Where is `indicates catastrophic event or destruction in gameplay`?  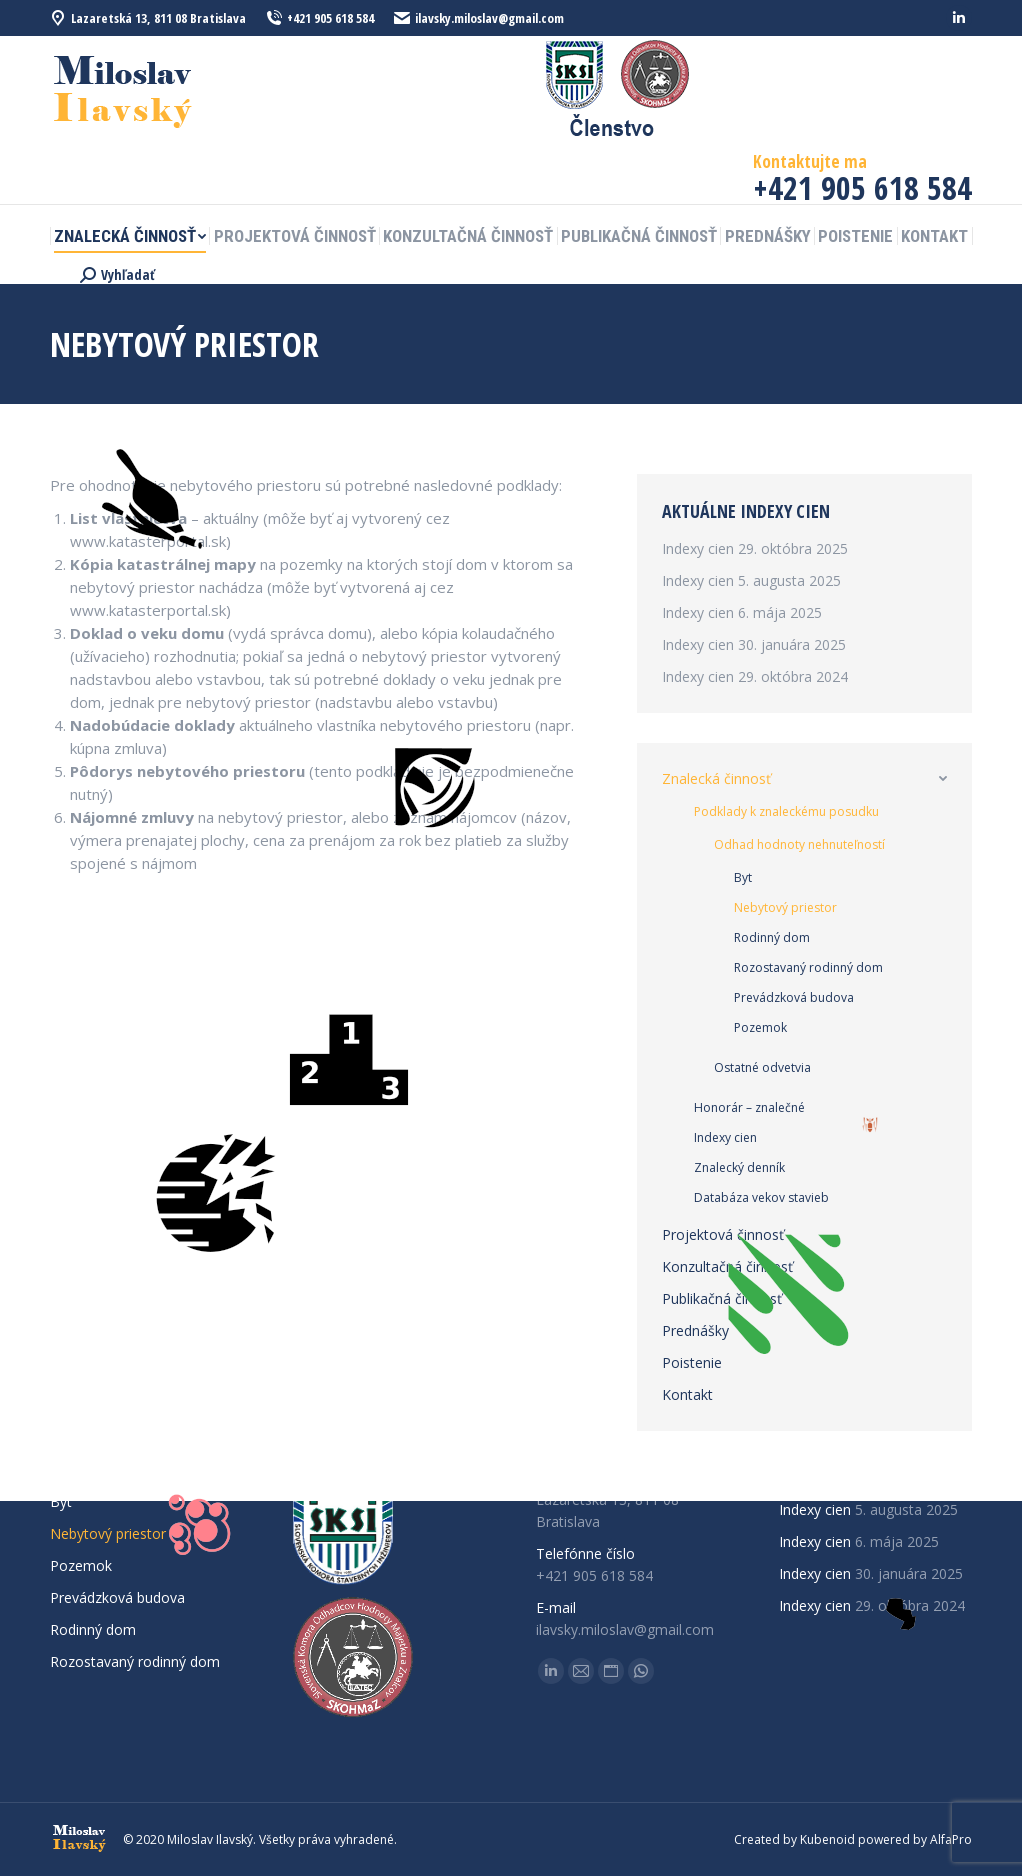 indicates catastrophic event or destruction in gameplay is located at coordinates (216, 1193).